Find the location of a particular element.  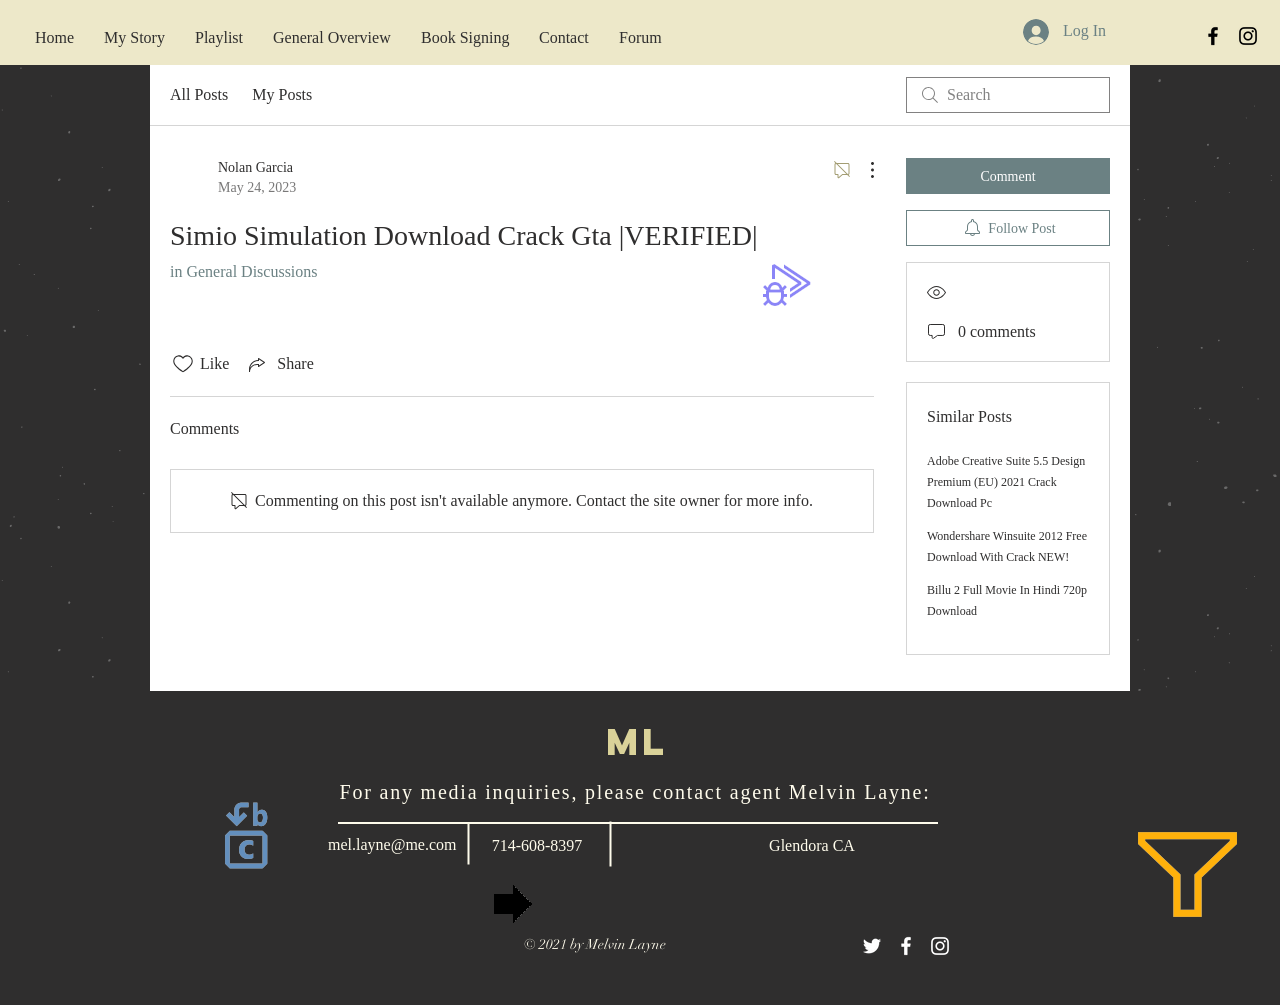

replace selected text or content is located at coordinates (248, 835).